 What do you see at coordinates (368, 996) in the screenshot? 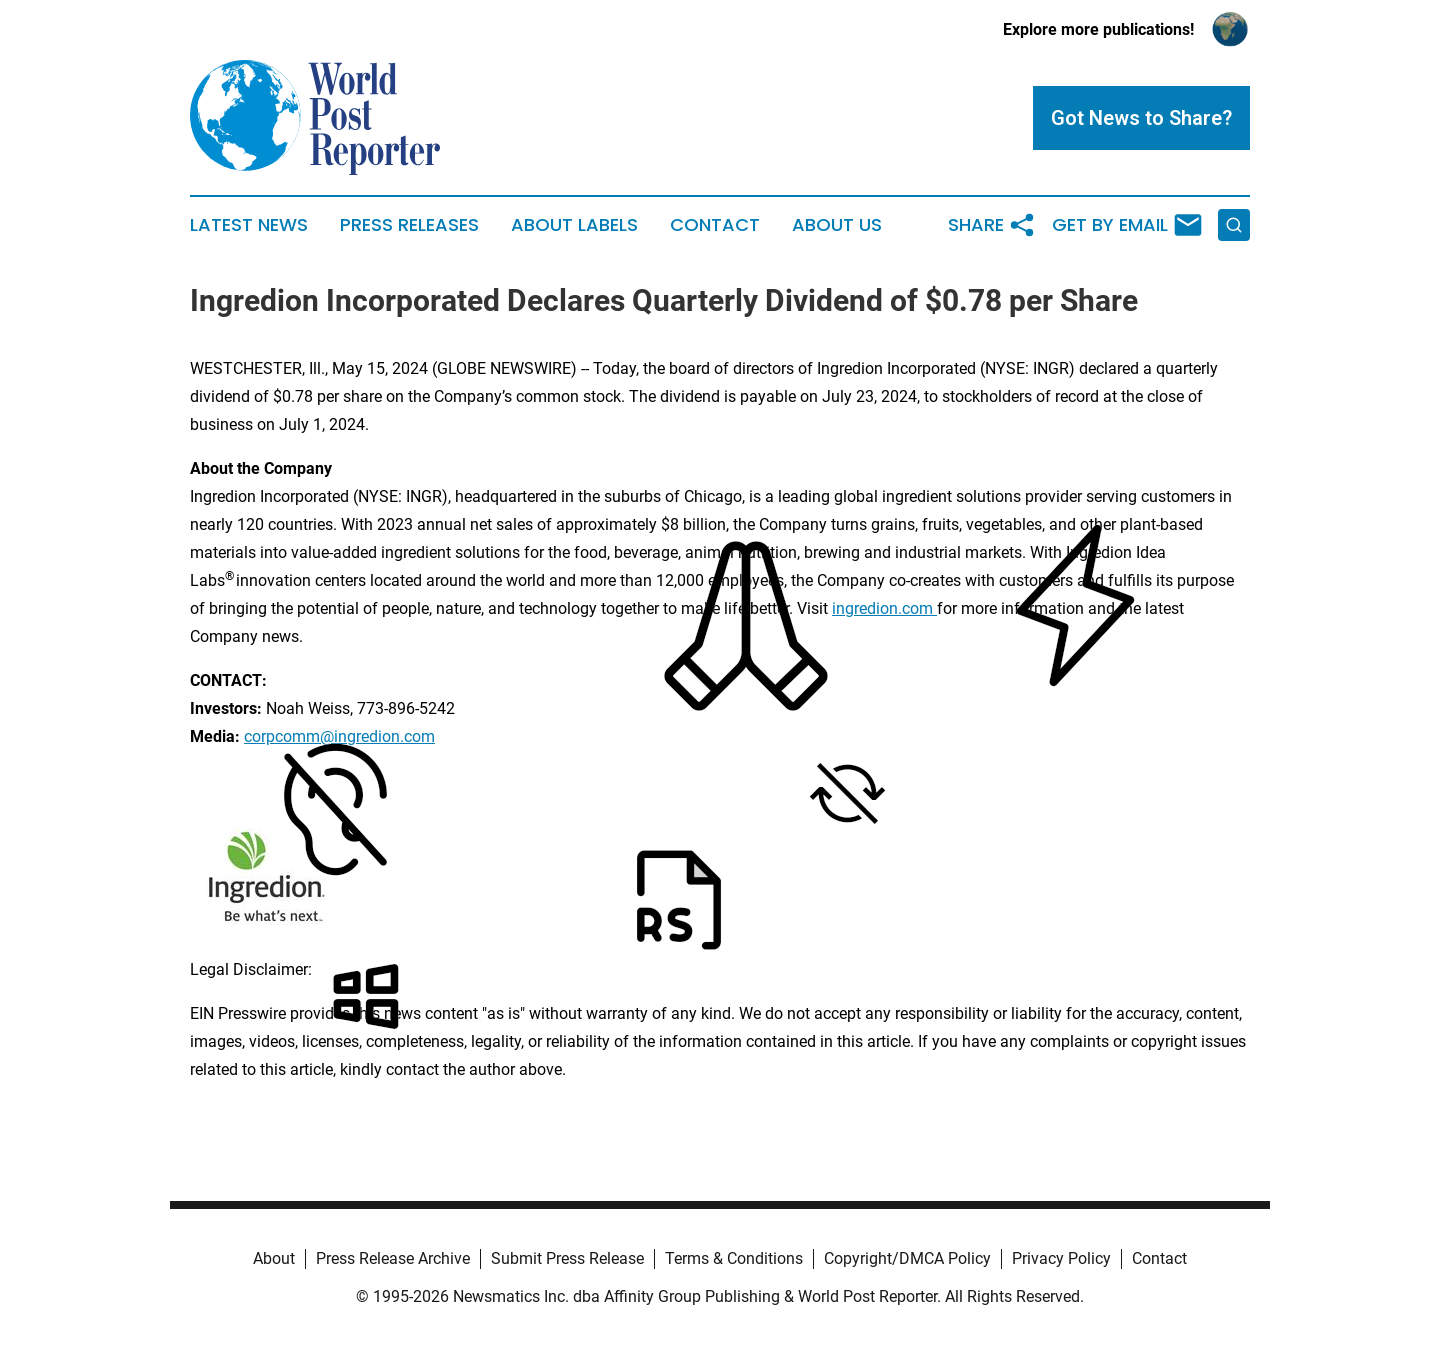
I see `open the windows start menu` at bounding box center [368, 996].